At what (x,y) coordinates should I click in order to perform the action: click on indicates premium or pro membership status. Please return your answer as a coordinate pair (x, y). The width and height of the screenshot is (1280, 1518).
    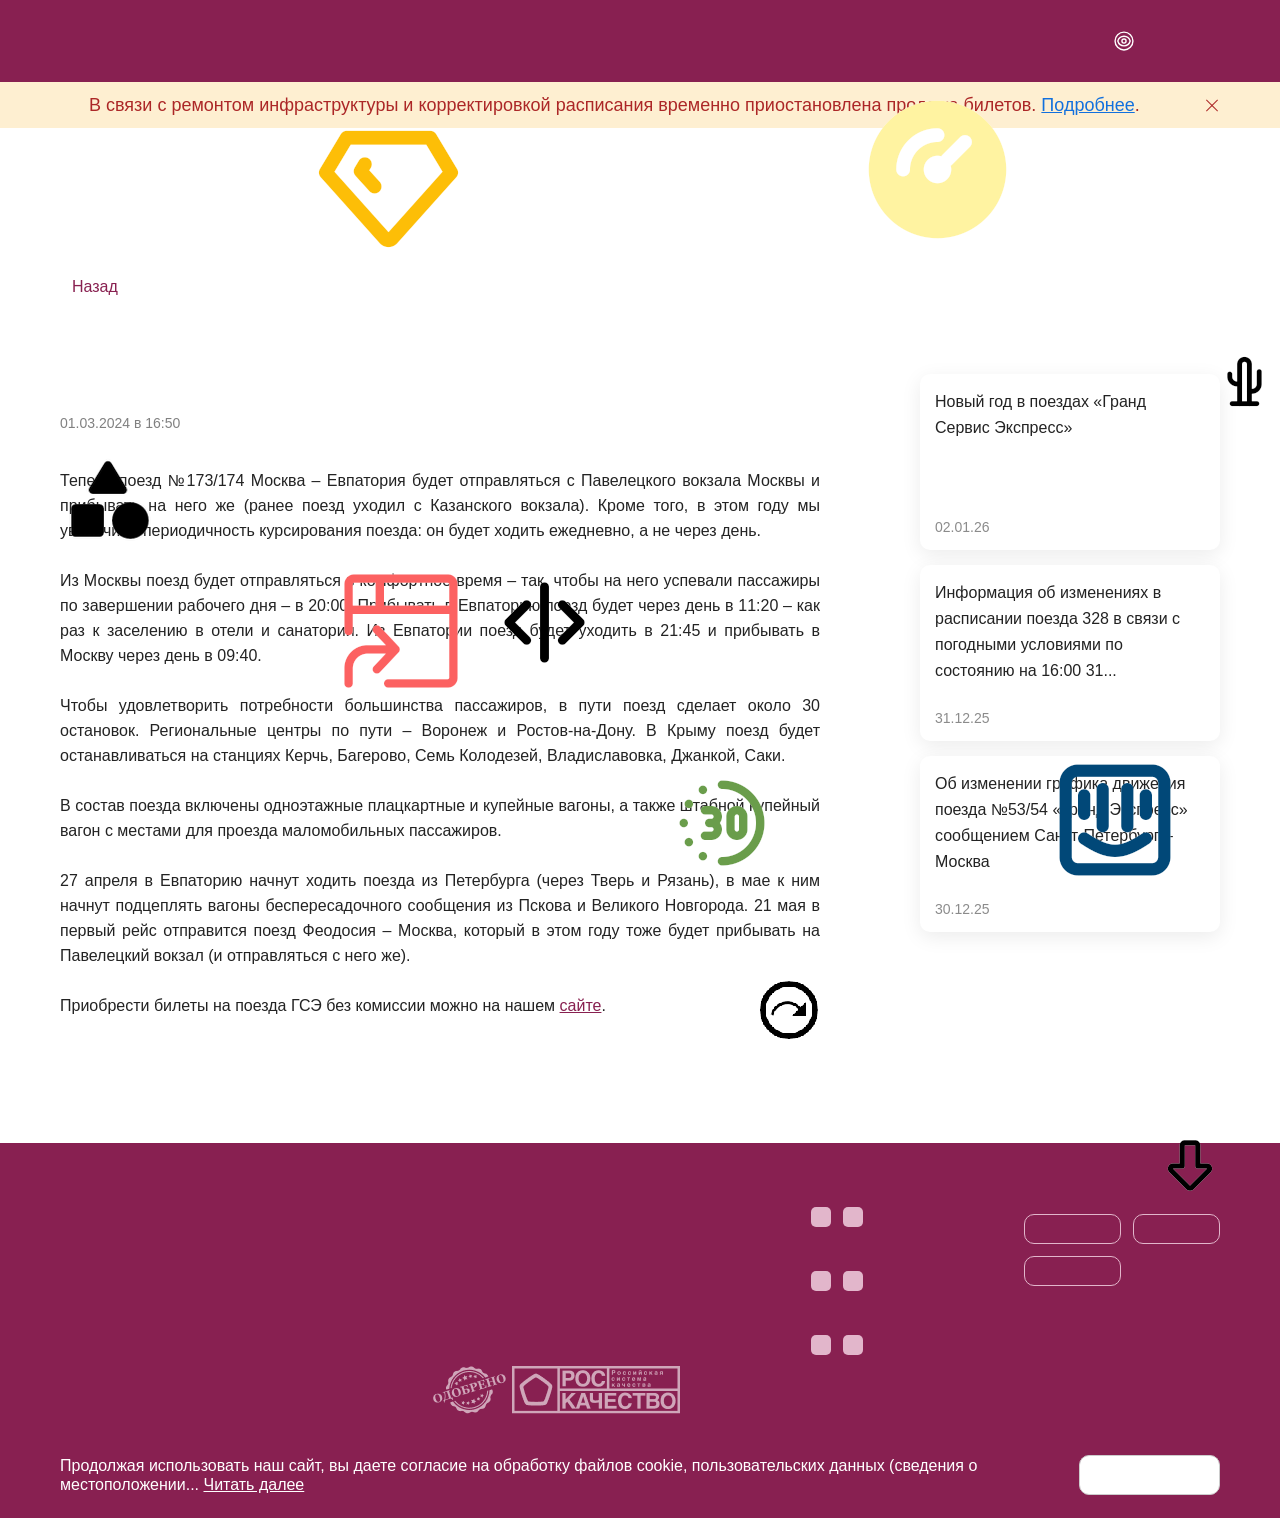
    Looking at the image, I should click on (388, 186).